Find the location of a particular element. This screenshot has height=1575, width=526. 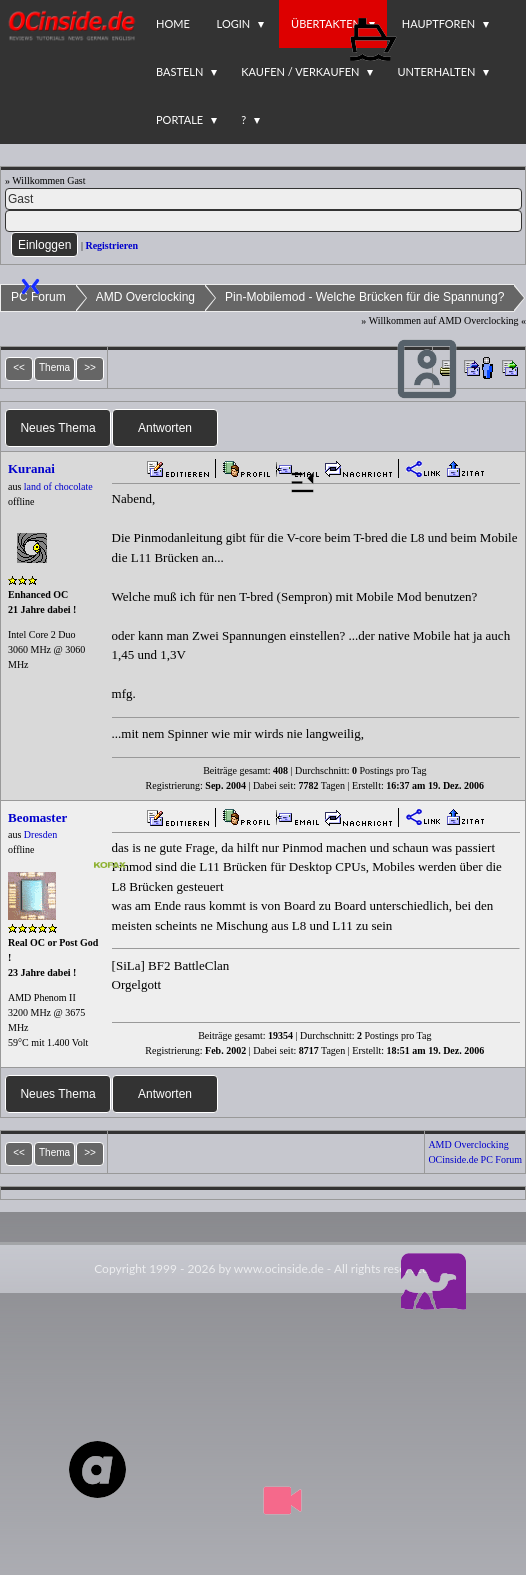

Kofax company logo is located at coordinates (110, 865).